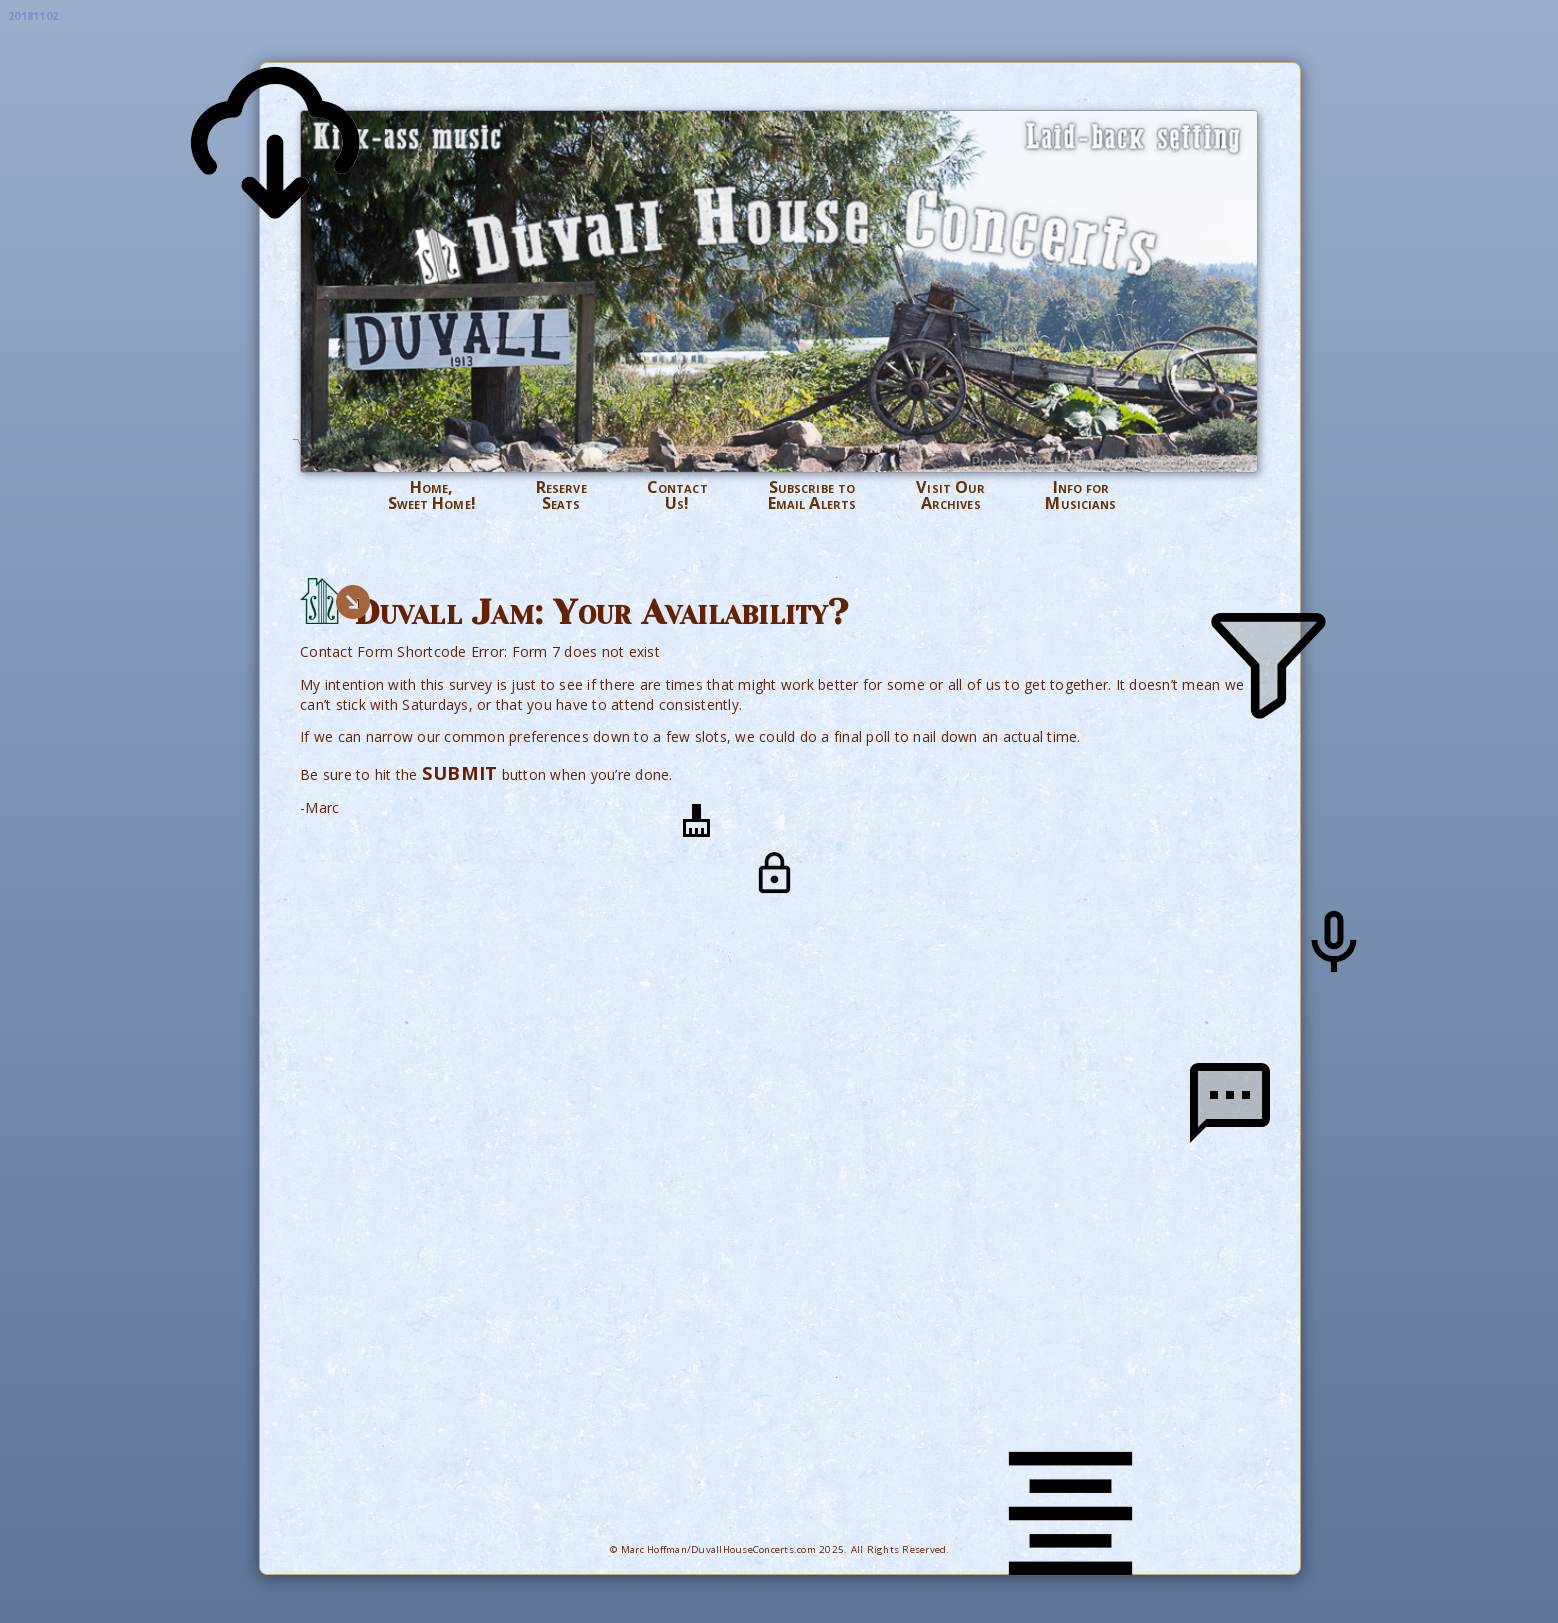 This screenshot has width=1558, height=1623. What do you see at coordinates (1334, 943) in the screenshot?
I see `tap to start voice input` at bounding box center [1334, 943].